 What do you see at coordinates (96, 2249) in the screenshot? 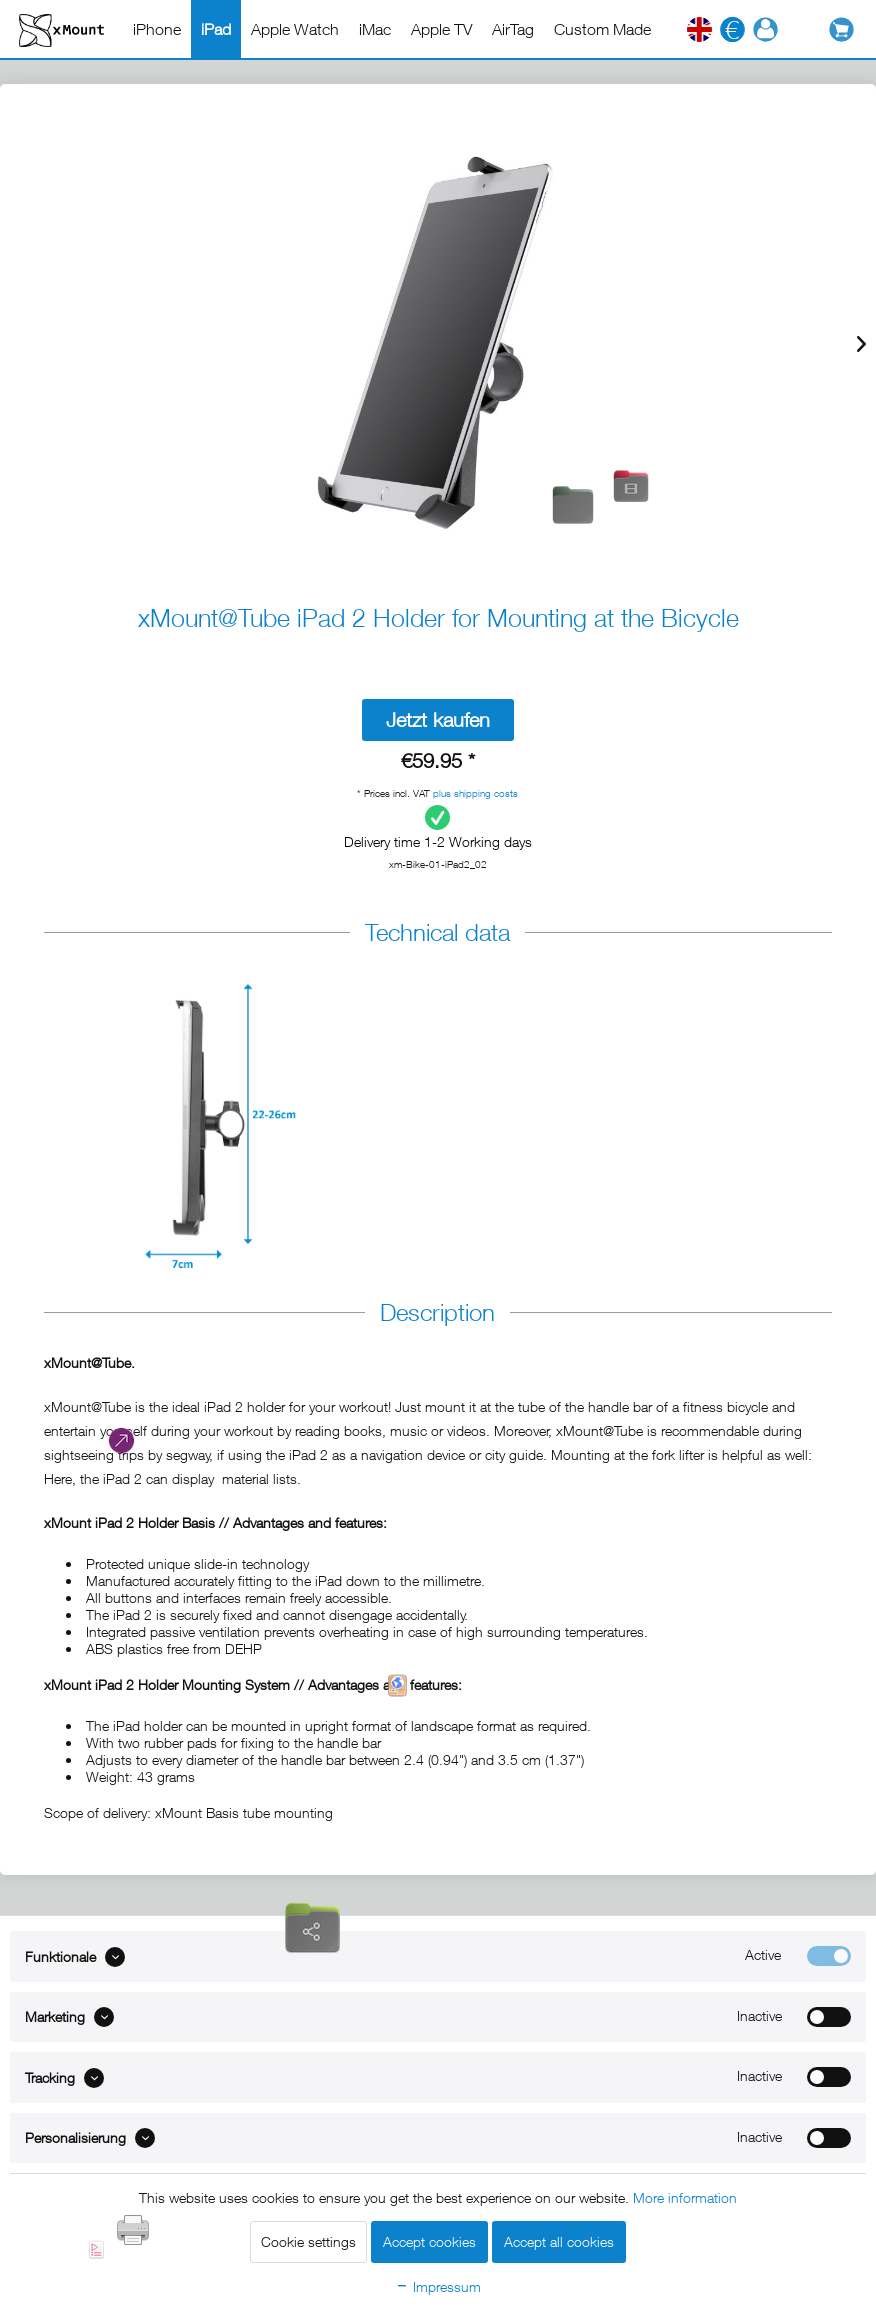
I see `an mp3 playlist file` at bounding box center [96, 2249].